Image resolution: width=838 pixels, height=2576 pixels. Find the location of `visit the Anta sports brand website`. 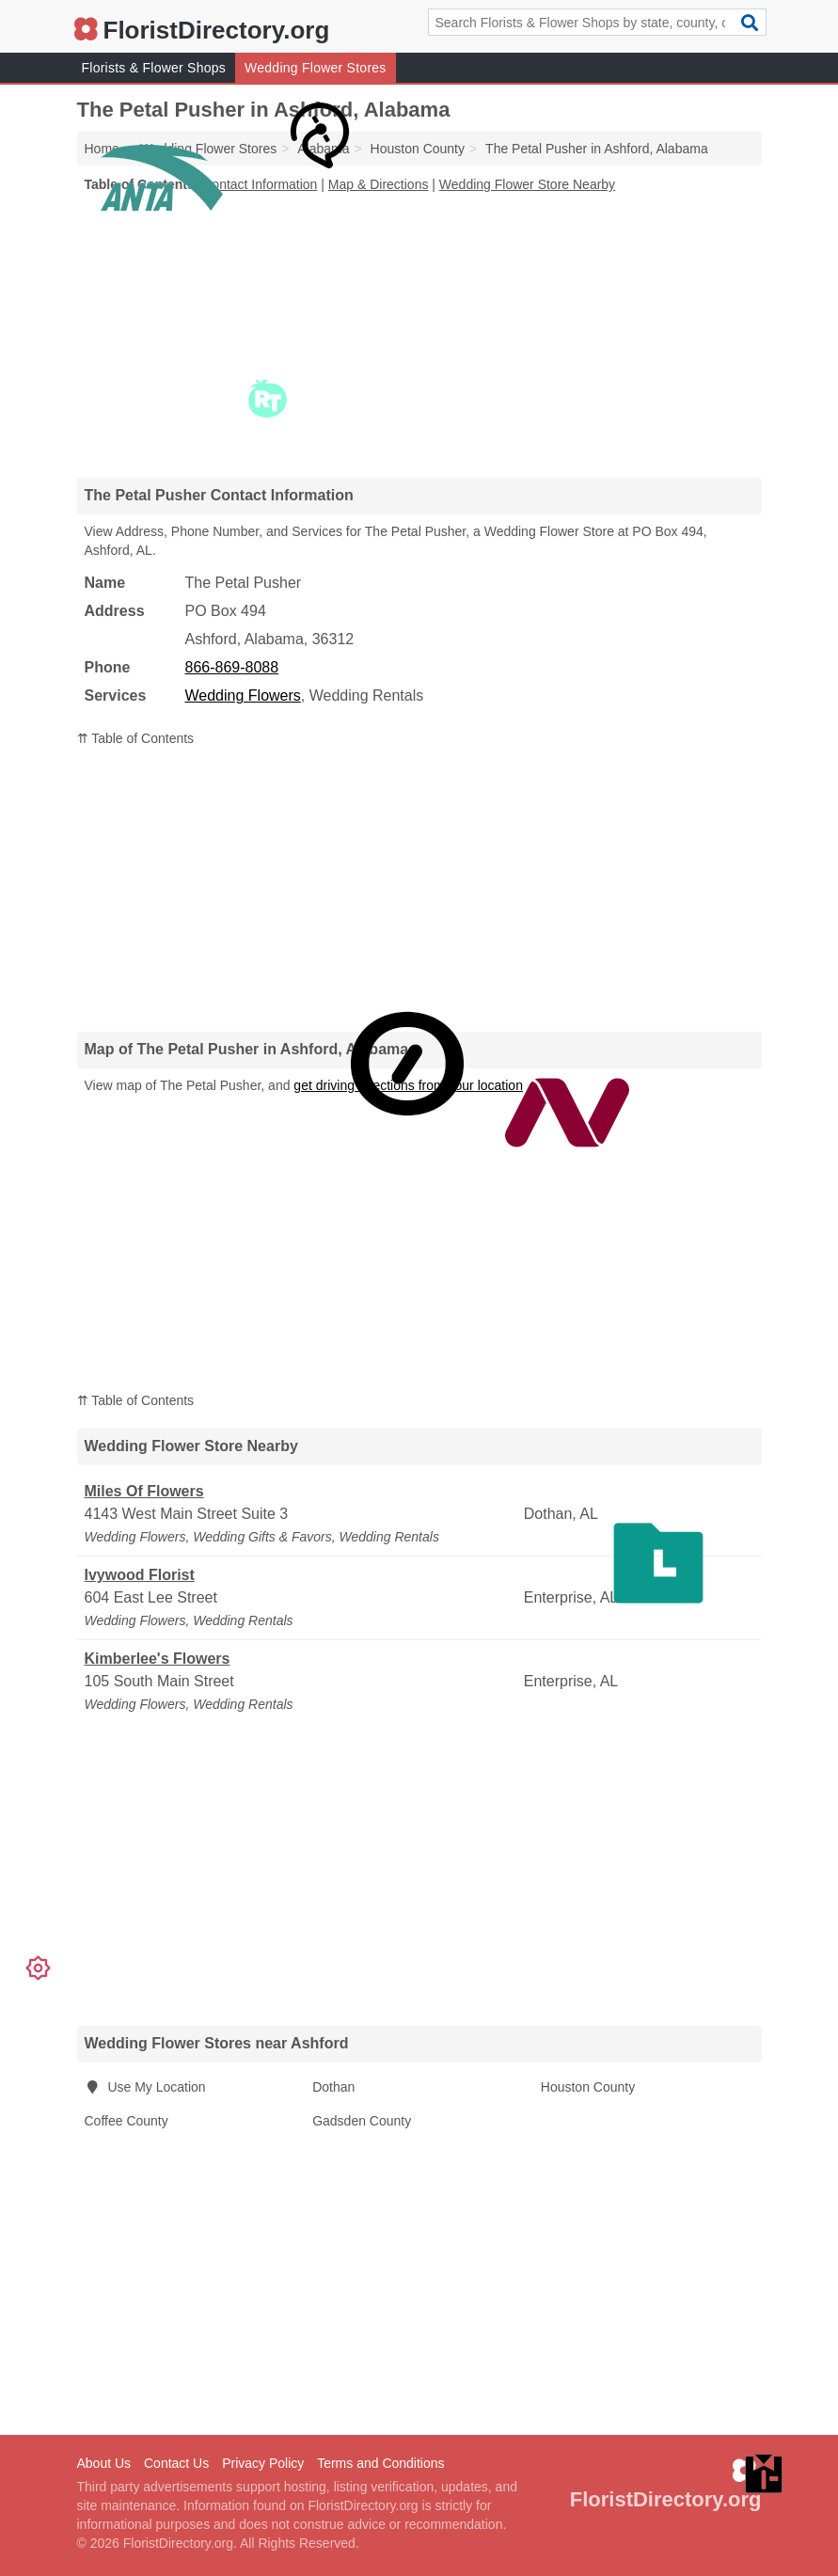

visit the Anta sports brand website is located at coordinates (162, 178).